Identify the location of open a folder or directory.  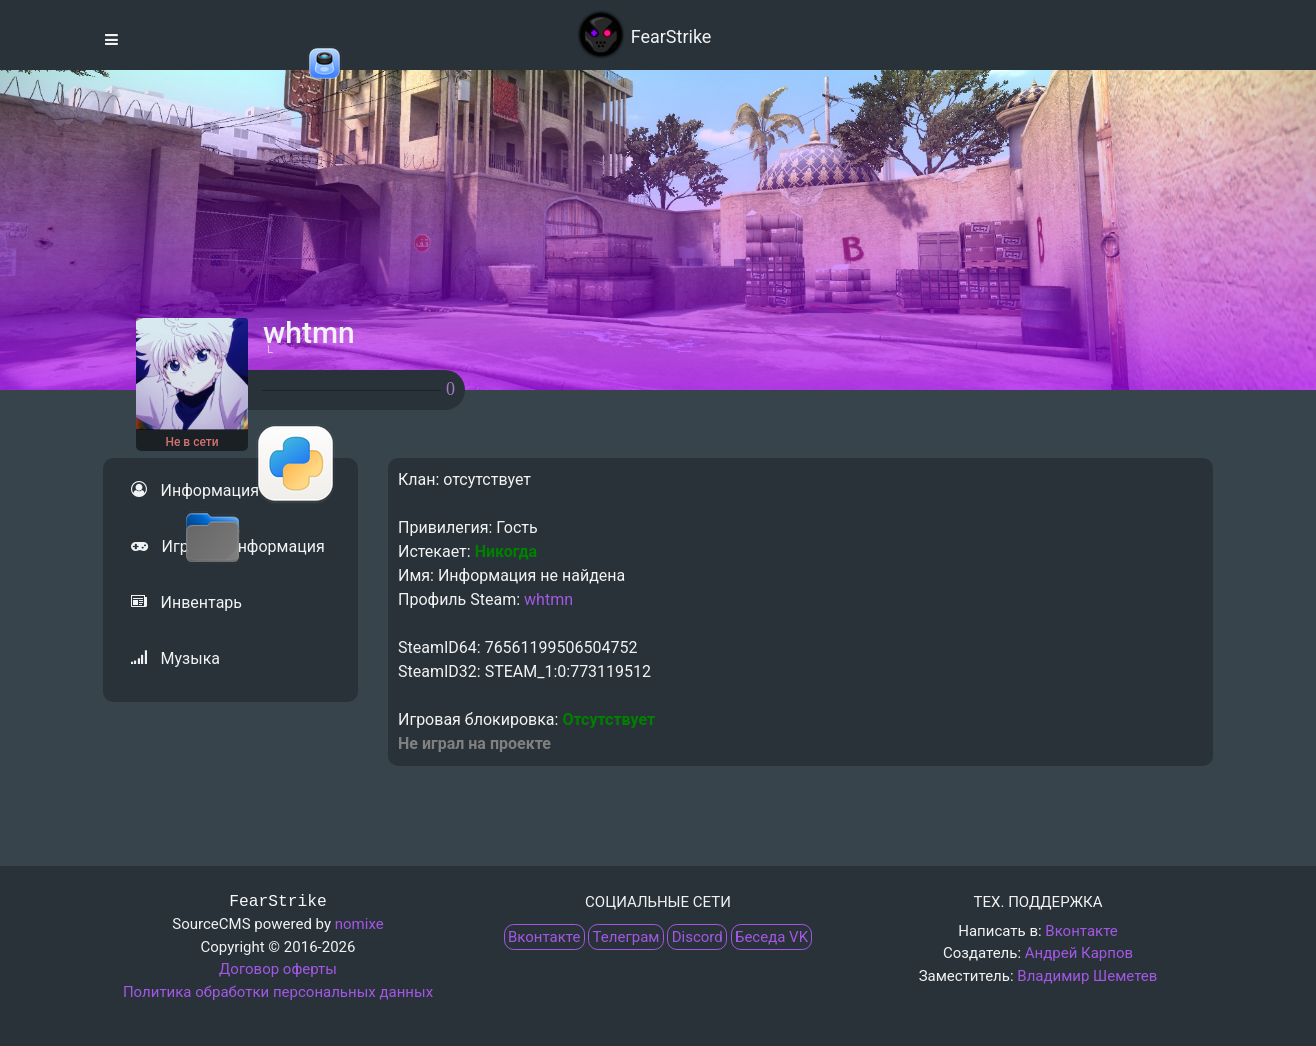
(212, 537).